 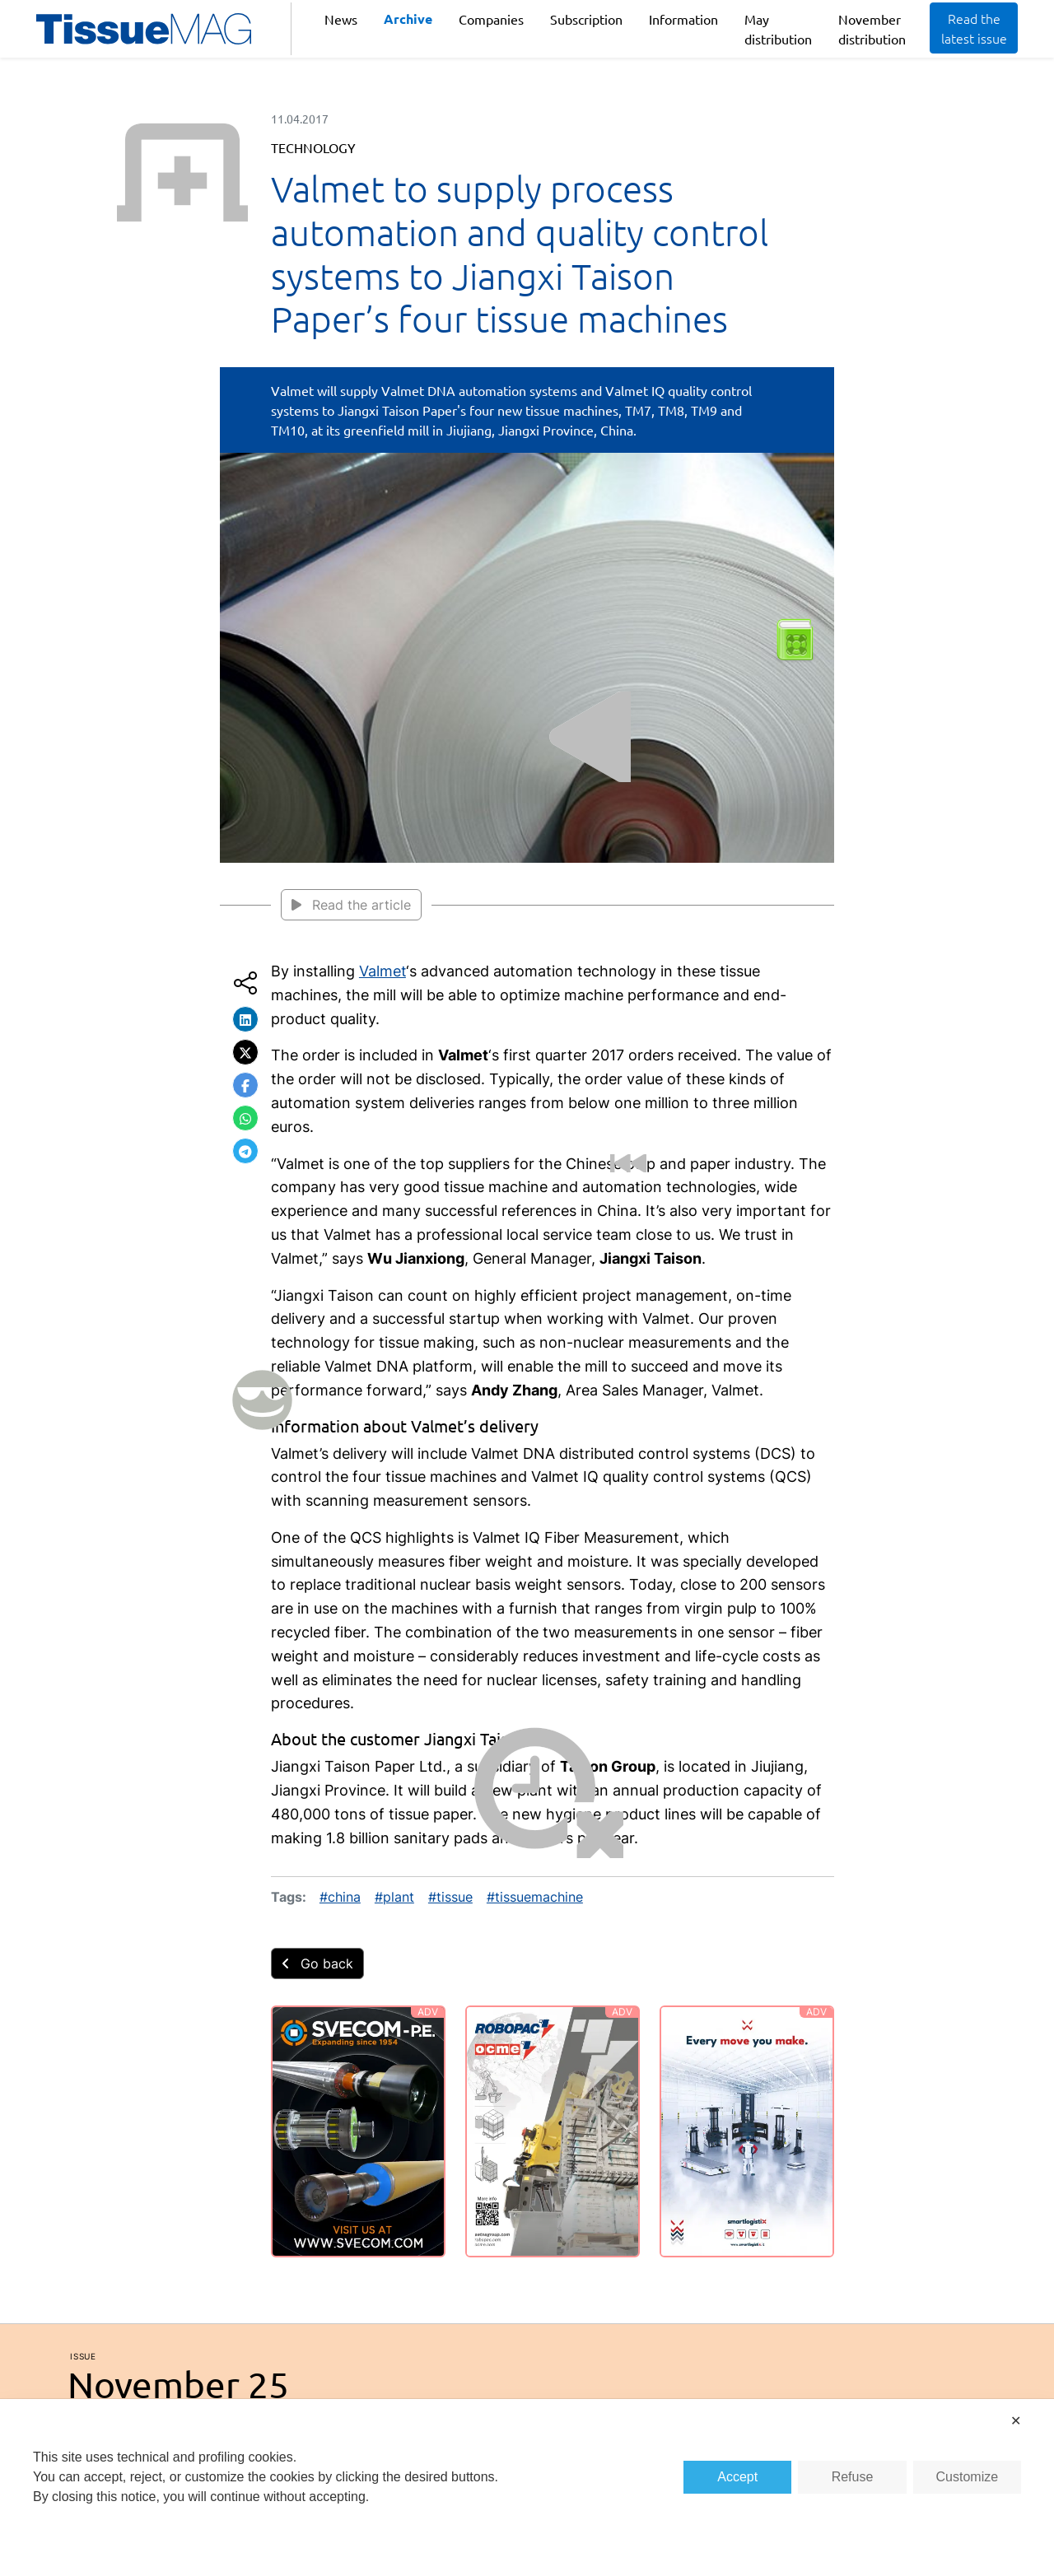 I want to click on open a new browser tab, so click(x=182, y=172).